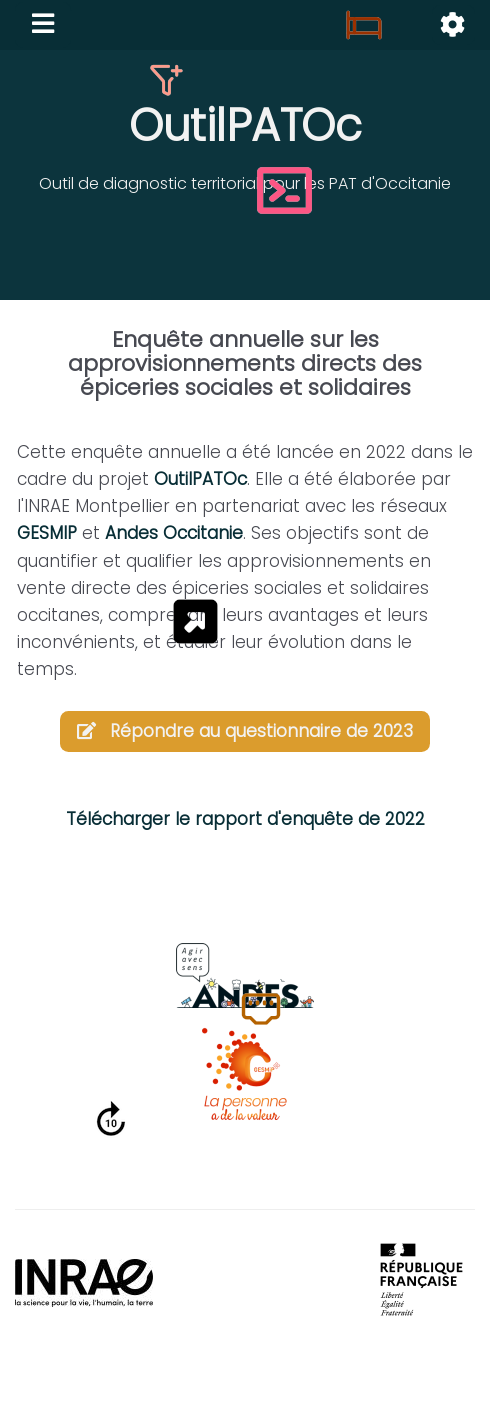  I want to click on add a new filter, so click(166, 79).